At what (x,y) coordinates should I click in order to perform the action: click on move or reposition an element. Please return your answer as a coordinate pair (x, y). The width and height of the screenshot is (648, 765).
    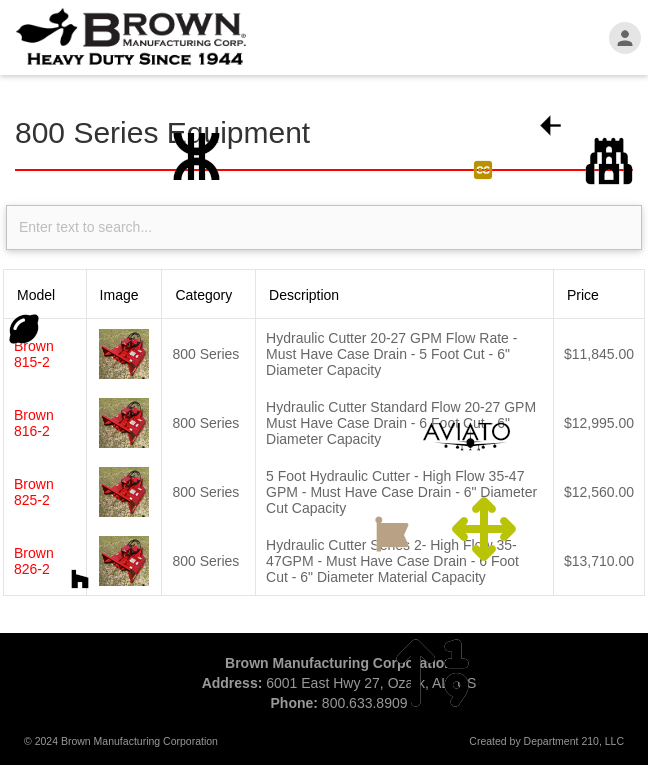
    Looking at the image, I should click on (484, 529).